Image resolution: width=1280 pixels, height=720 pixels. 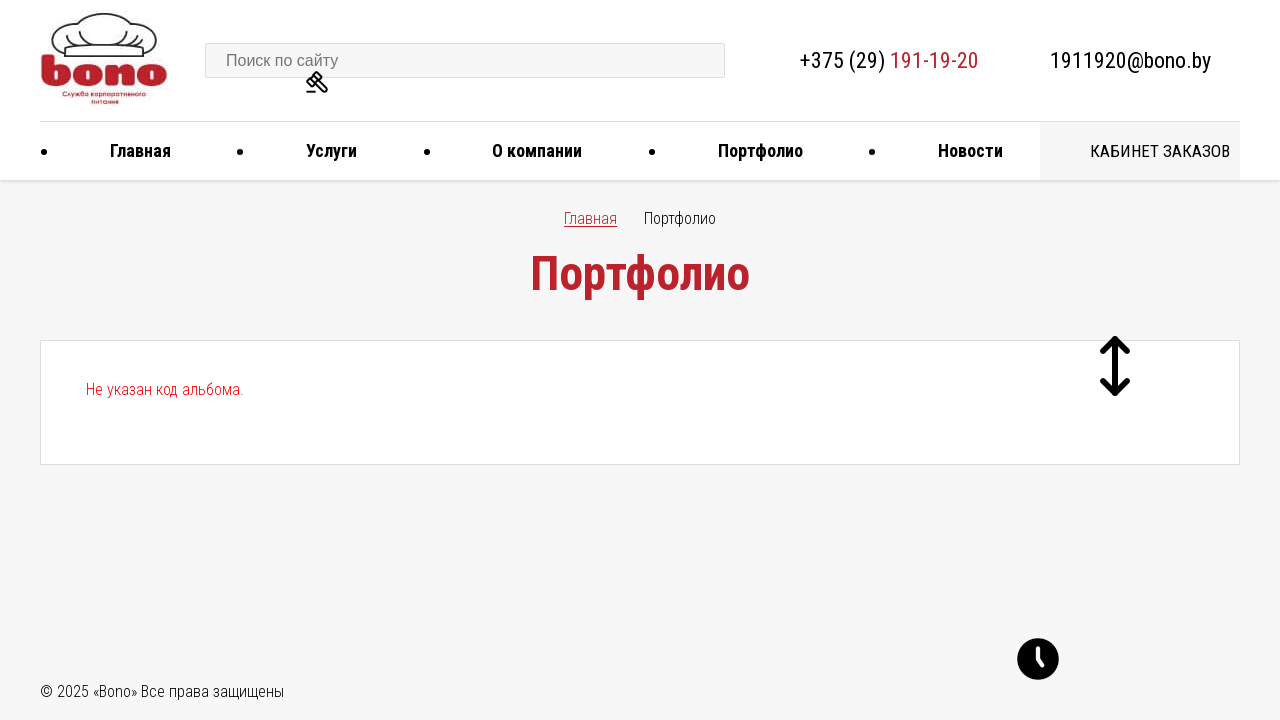 What do you see at coordinates (317, 82) in the screenshot?
I see `access legal or court-related information` at bounding box center [317, 82].